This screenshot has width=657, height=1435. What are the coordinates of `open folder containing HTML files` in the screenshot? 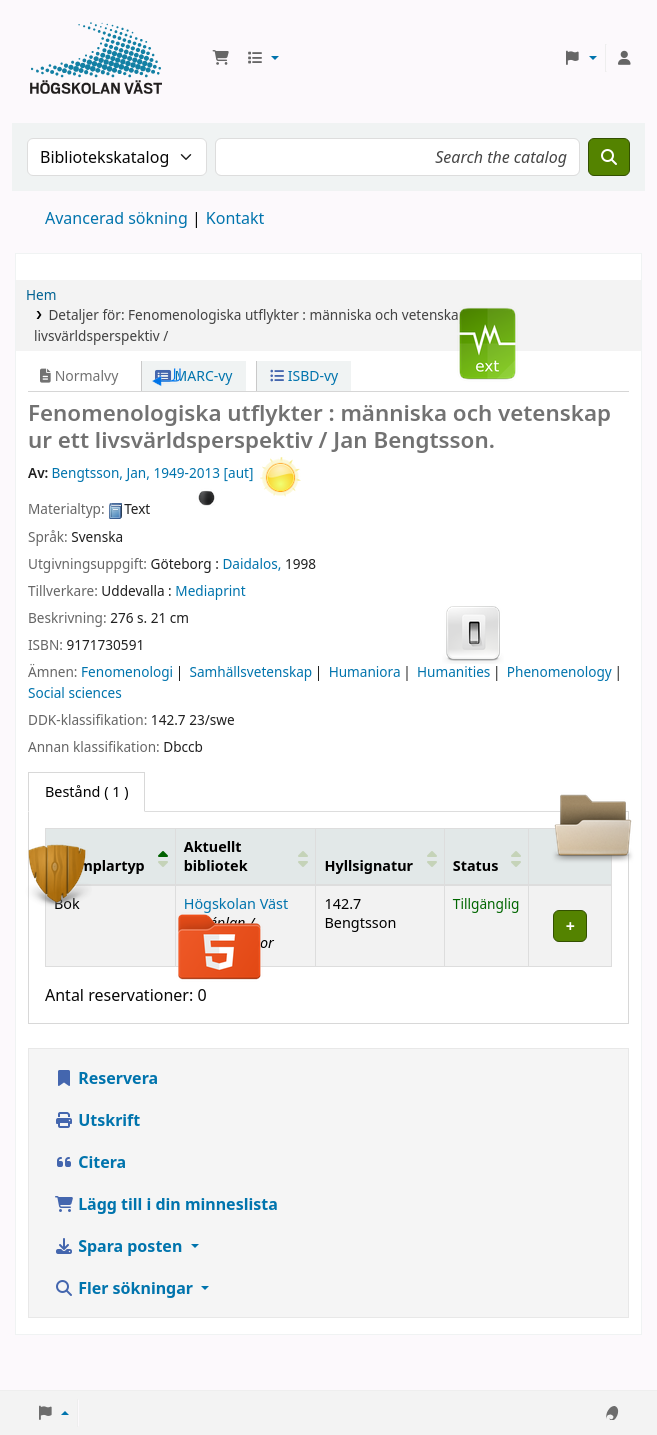 It's located at (219, 949).